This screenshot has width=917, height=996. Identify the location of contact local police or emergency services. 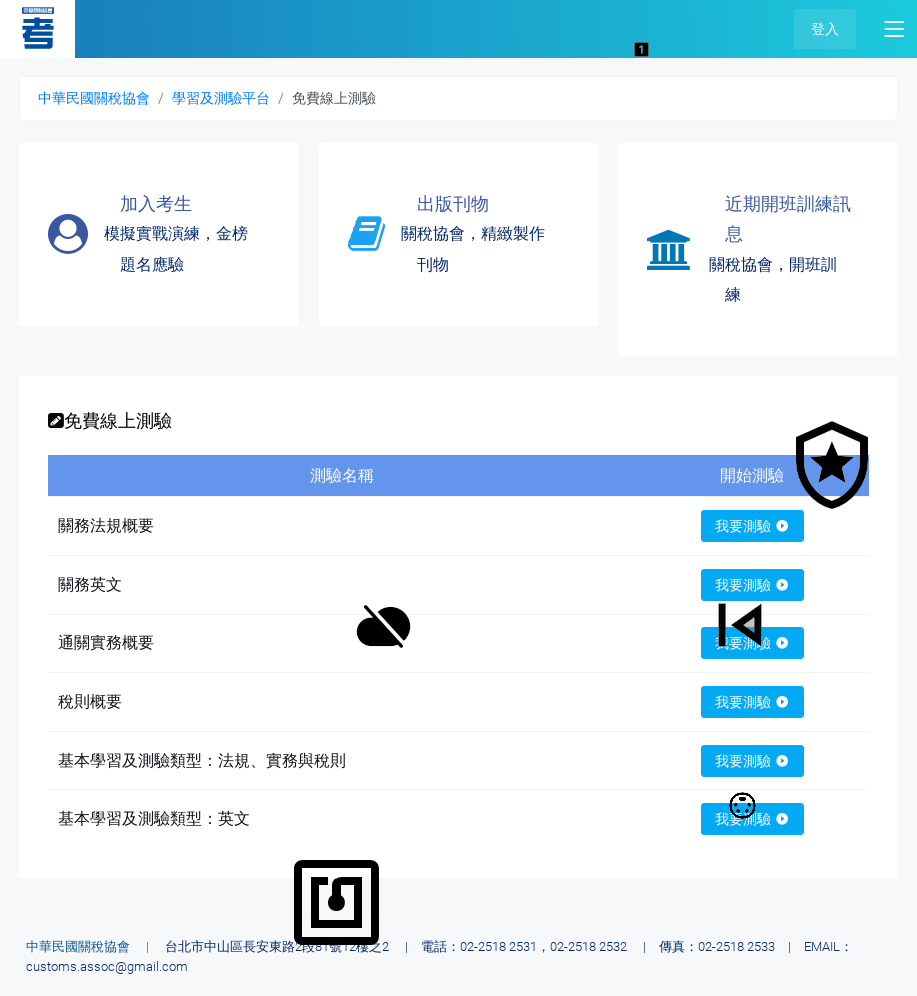
(832, 465).